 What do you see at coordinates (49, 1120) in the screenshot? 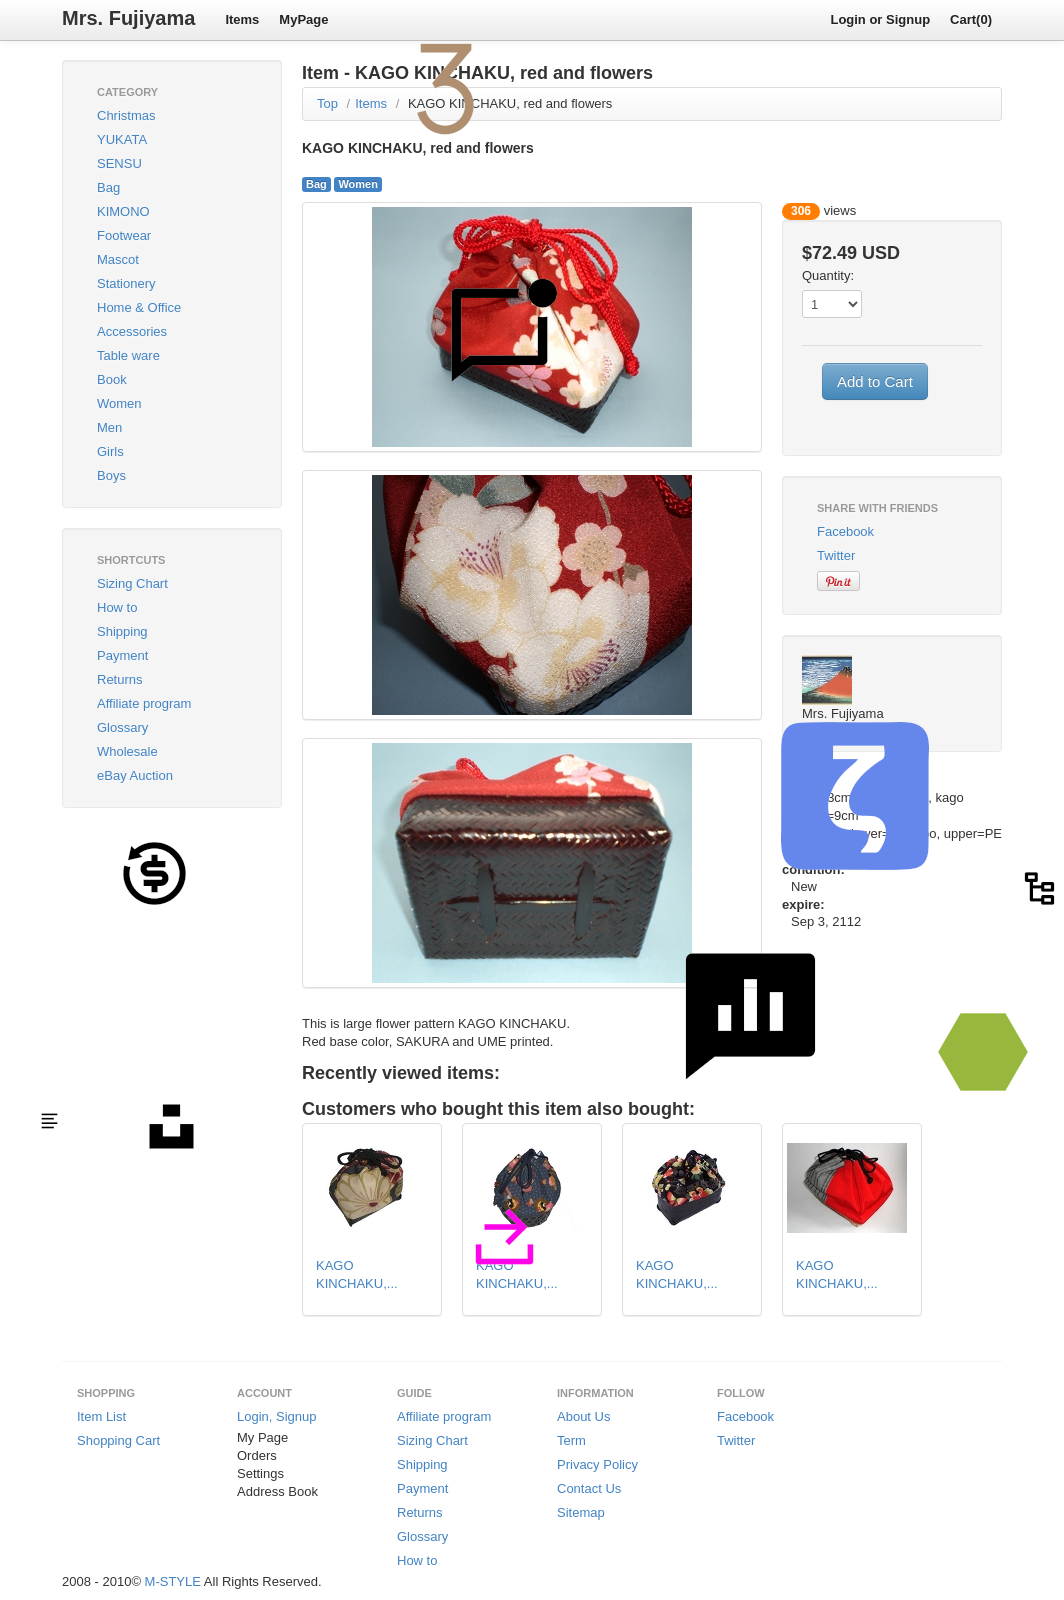
I see `align text to the left` at bounding box center [49, 1120].